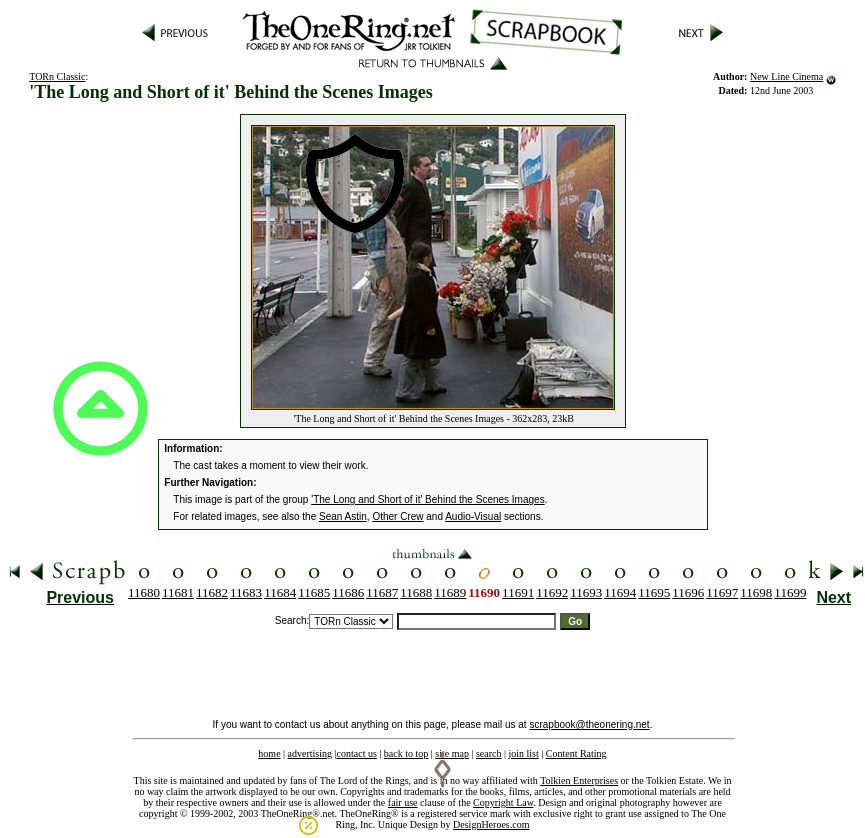  I want to click on scroll to top of page, so click(100, 408).